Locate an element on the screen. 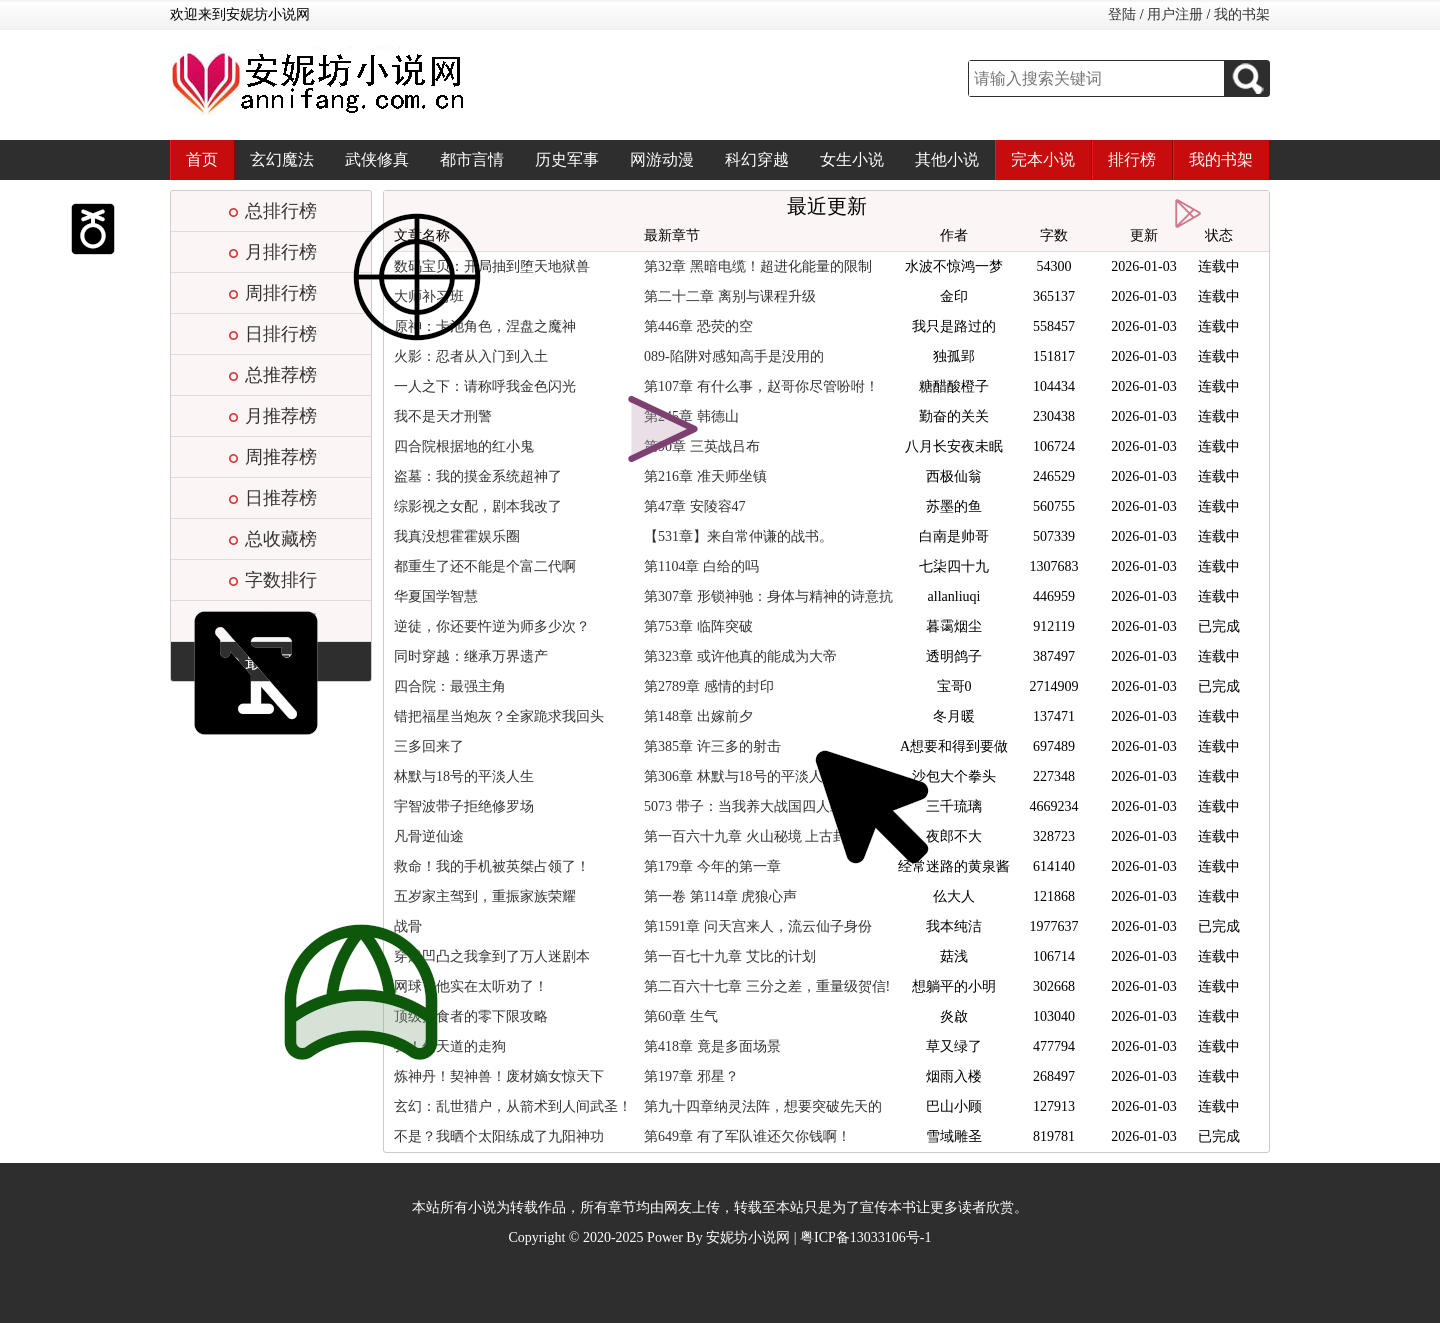 Image resolution: width=1440 pixels, height=1323 pixels. disable text formatting is located at coordinates (256, 673).